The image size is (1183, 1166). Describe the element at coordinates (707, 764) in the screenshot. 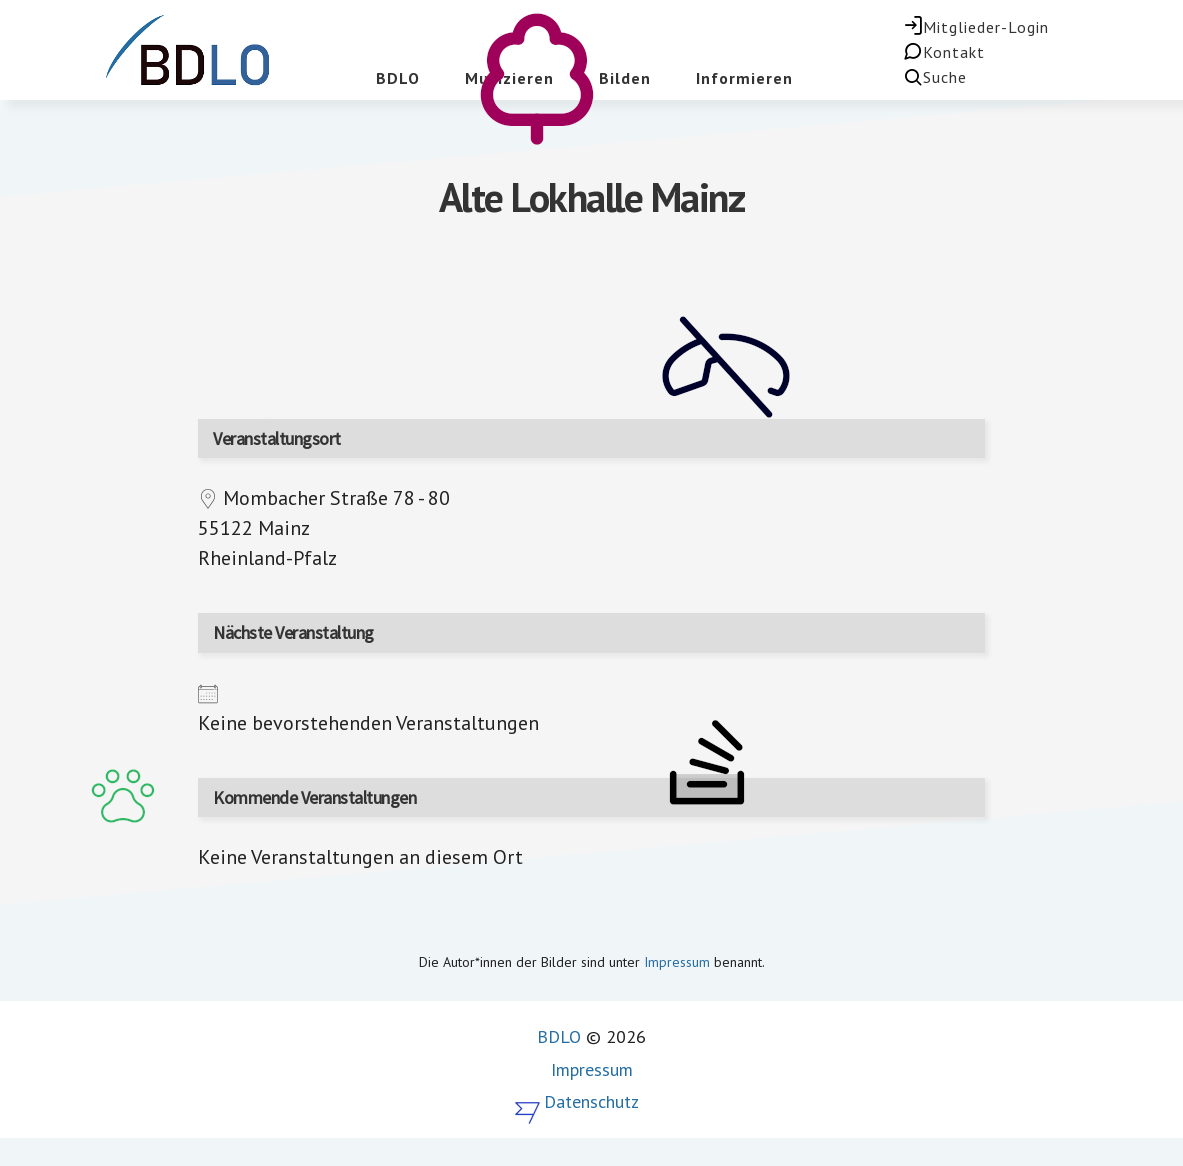

I see `link to stack overflow developer community` at that location.